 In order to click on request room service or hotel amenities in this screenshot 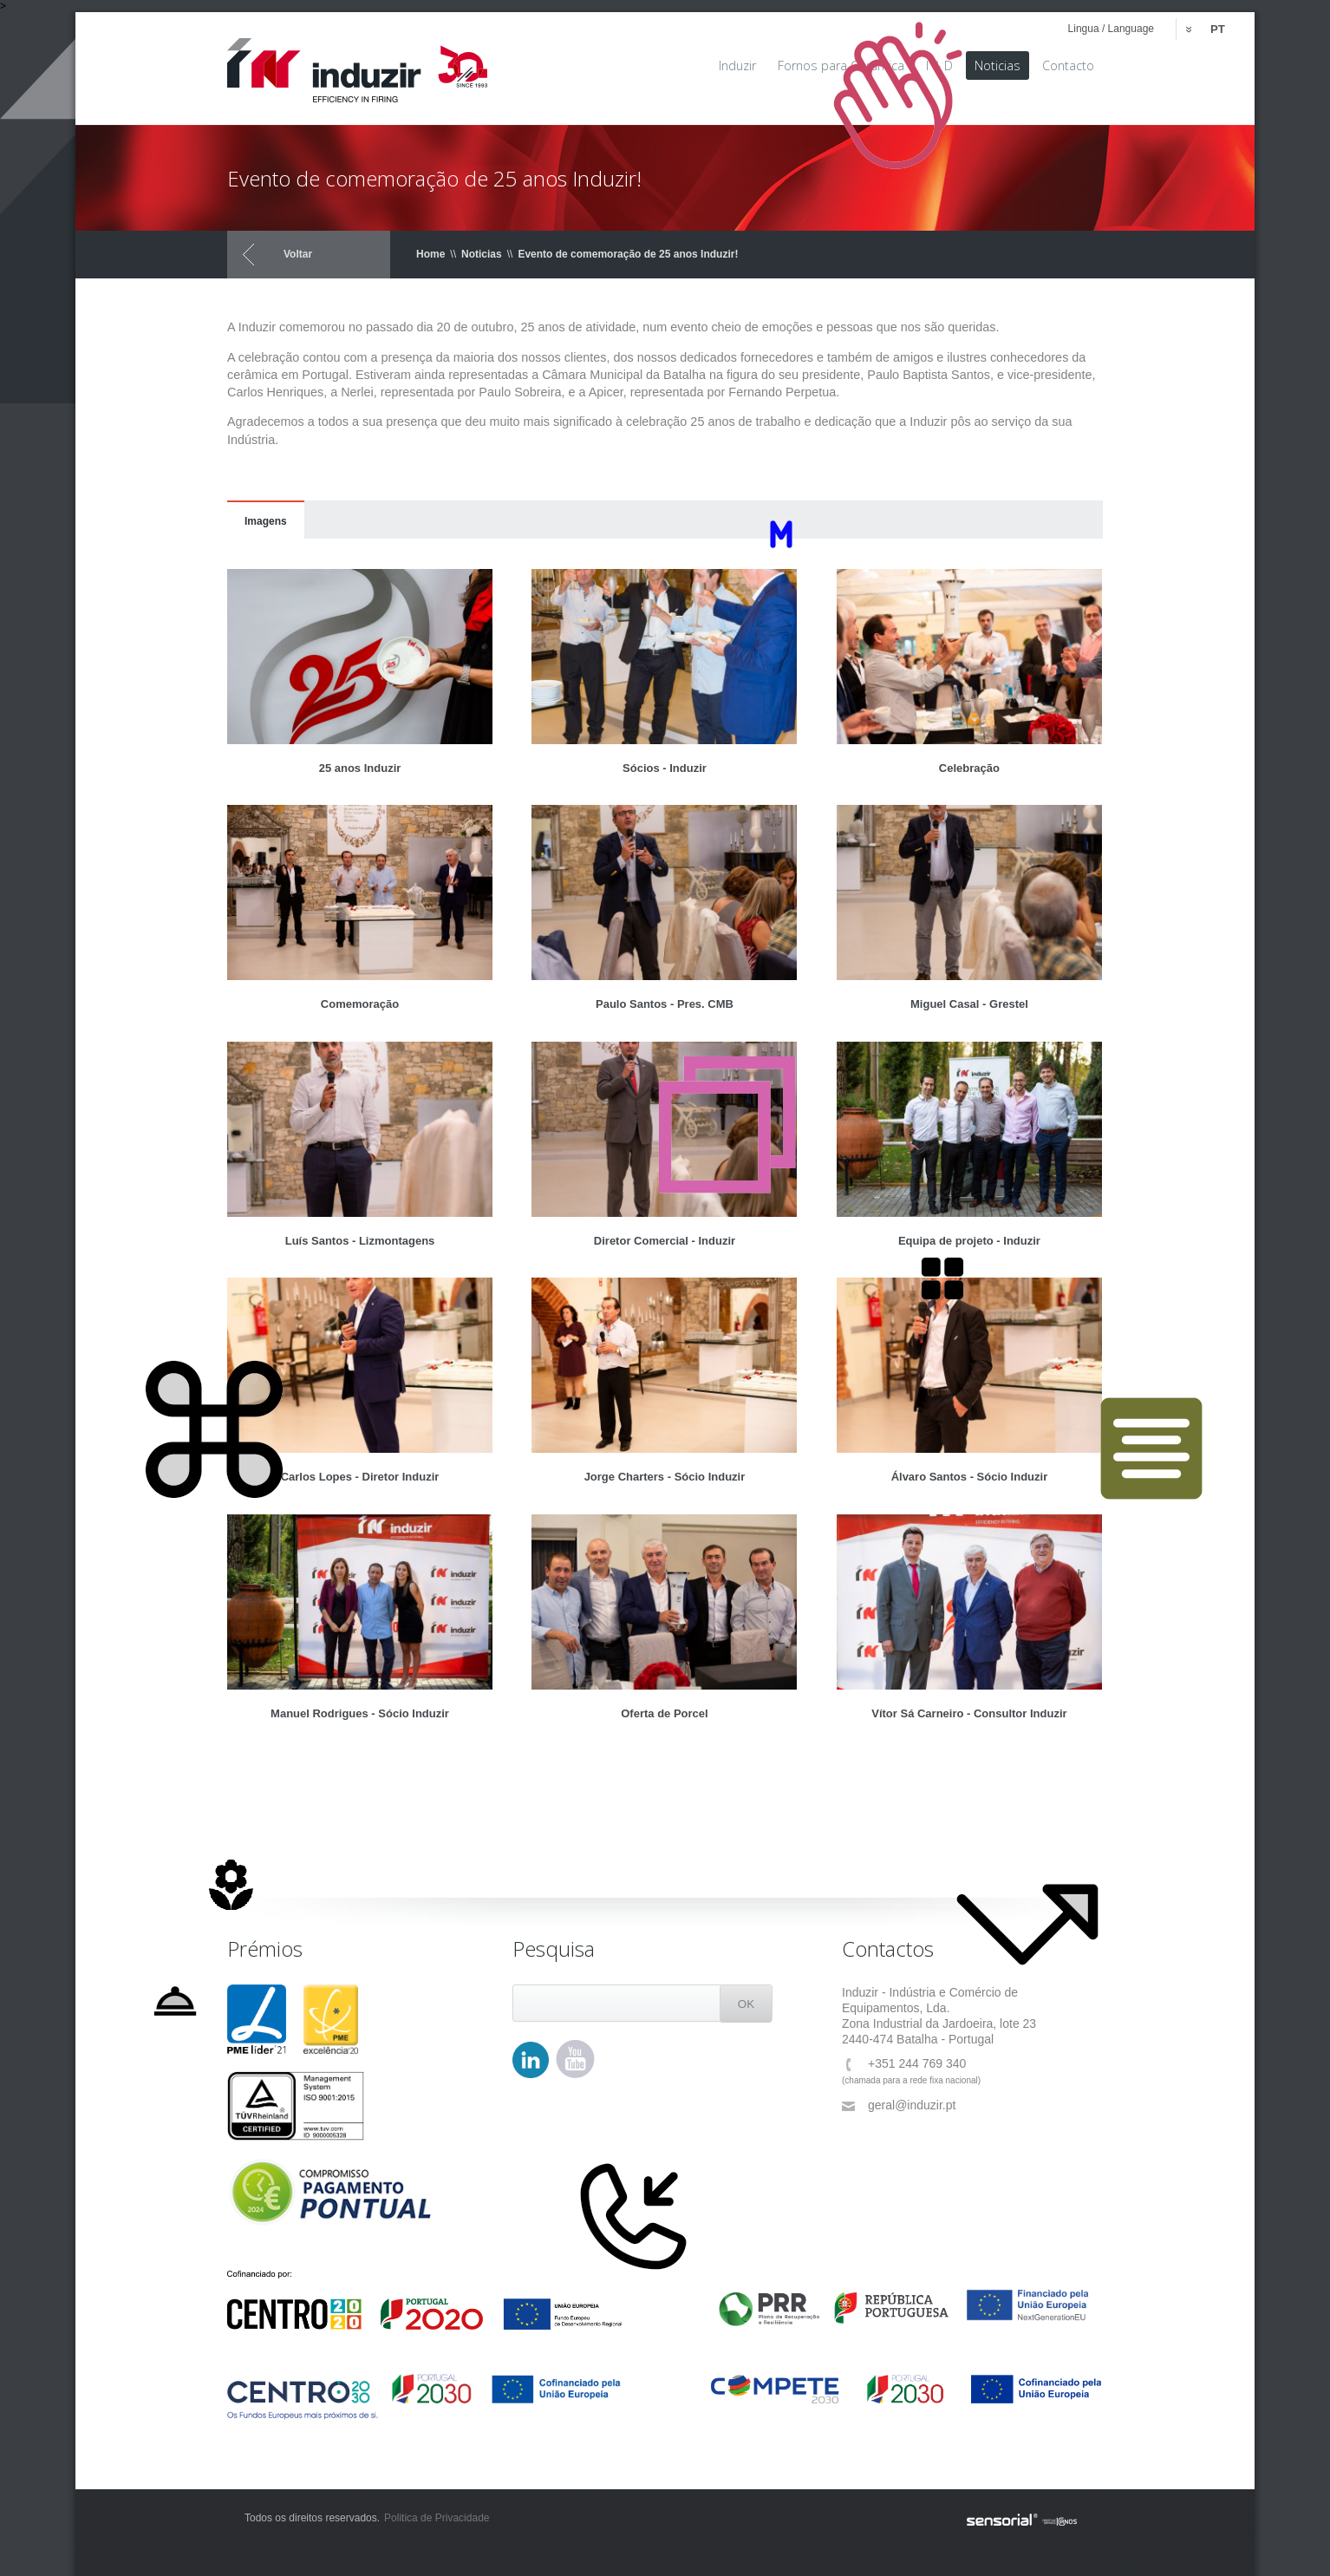, I will do `click(175, 2001)`.